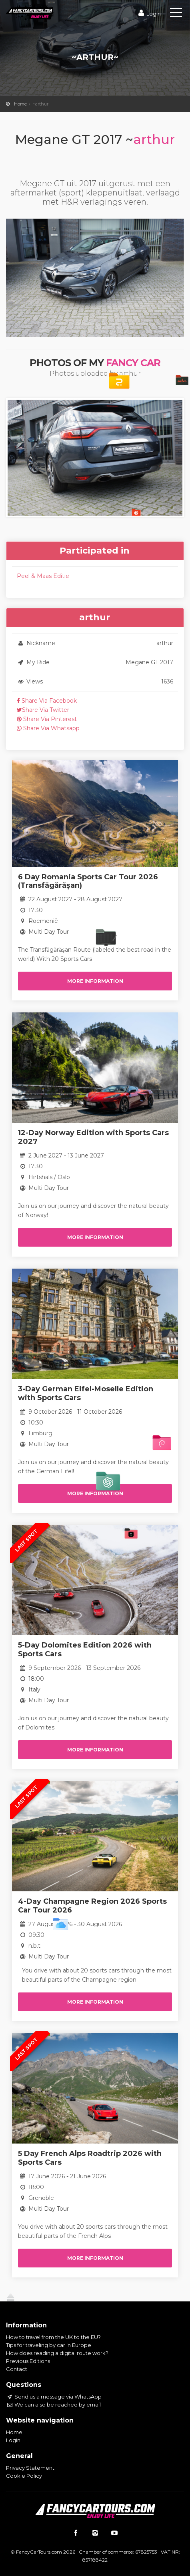 The height and width of the screenshot is (2576, 190). What do you see at coordinates (10, 2297) in the screenshot?
I see `eject a disc or removable media` at bounding box center [10, 2297].